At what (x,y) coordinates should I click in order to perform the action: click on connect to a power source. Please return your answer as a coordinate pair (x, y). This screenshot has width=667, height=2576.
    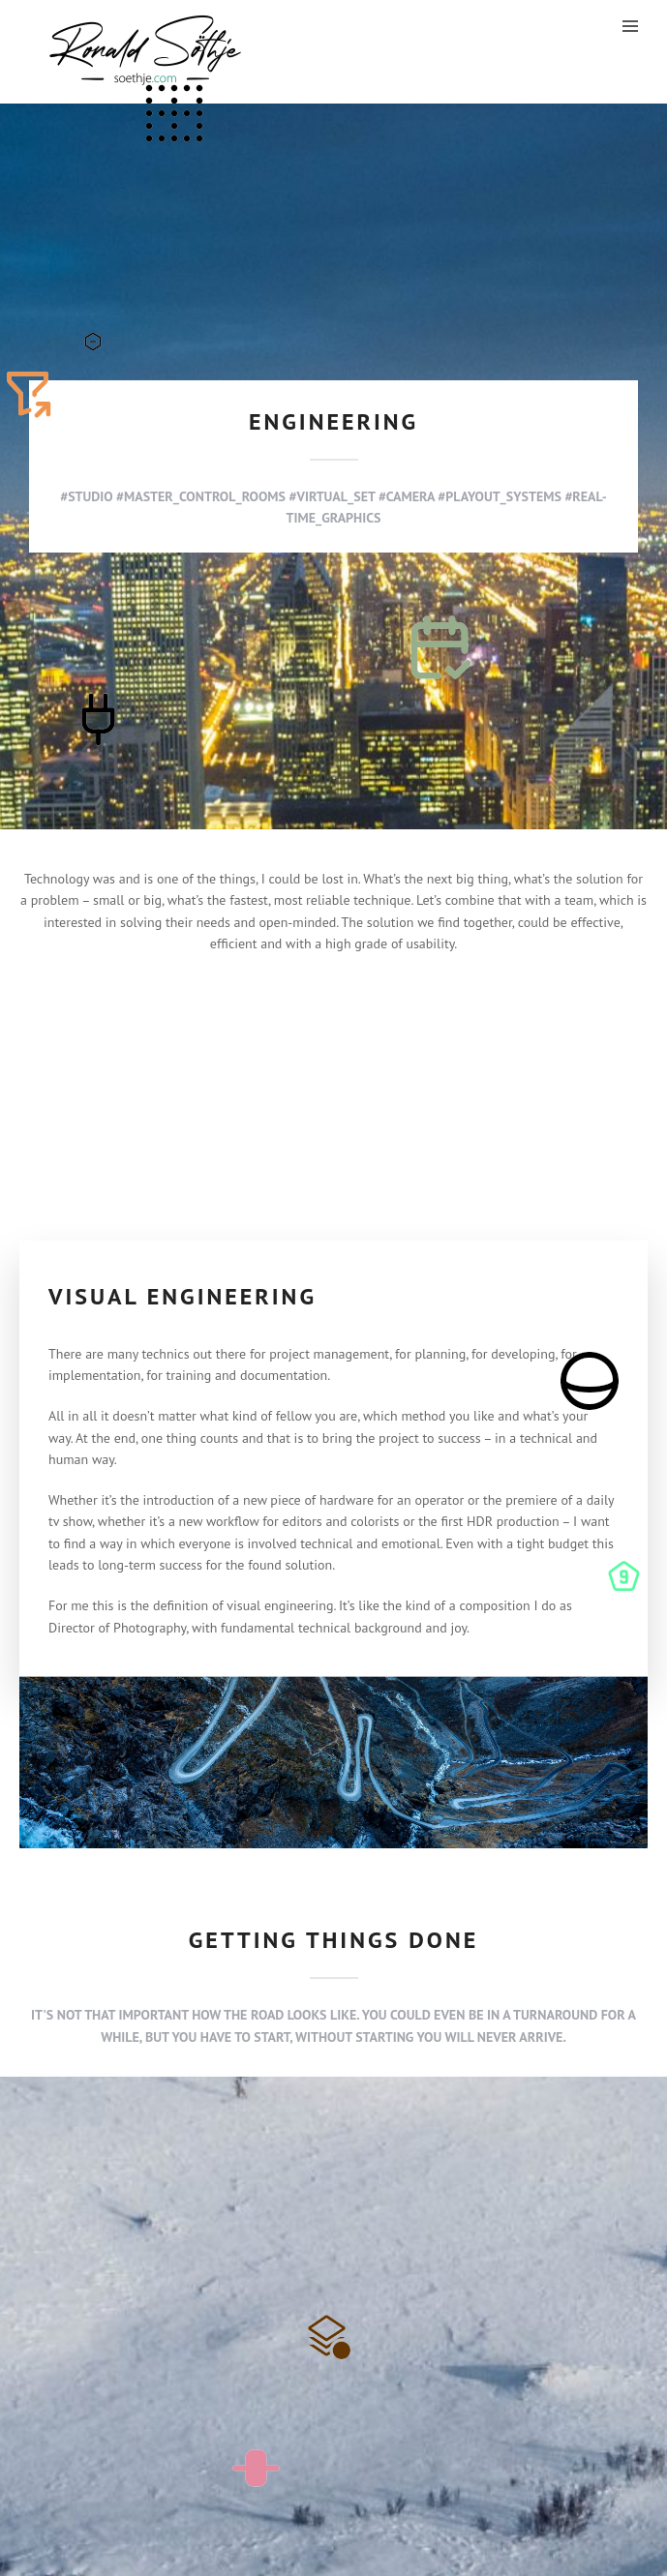
    Looking at the image, I should click on (98, 719).